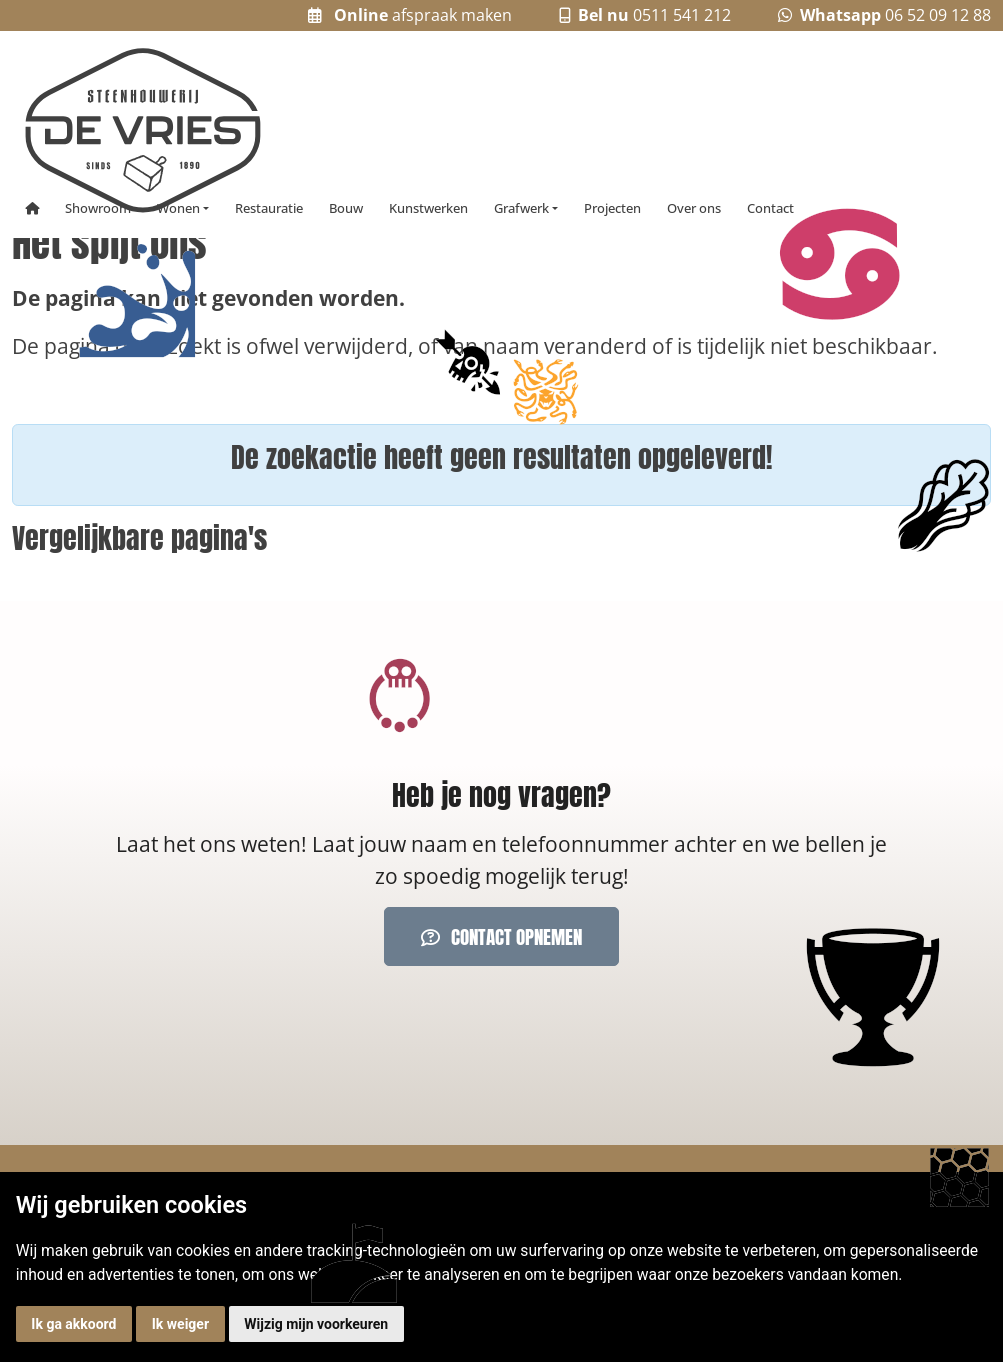 The height and width of the screenshot is (1362, 1003). What do you see at coordinates (137, 299) in the screenshot?
I see `indicates liquid or slime-type item in game inventory` at bounding box center [137, 299].